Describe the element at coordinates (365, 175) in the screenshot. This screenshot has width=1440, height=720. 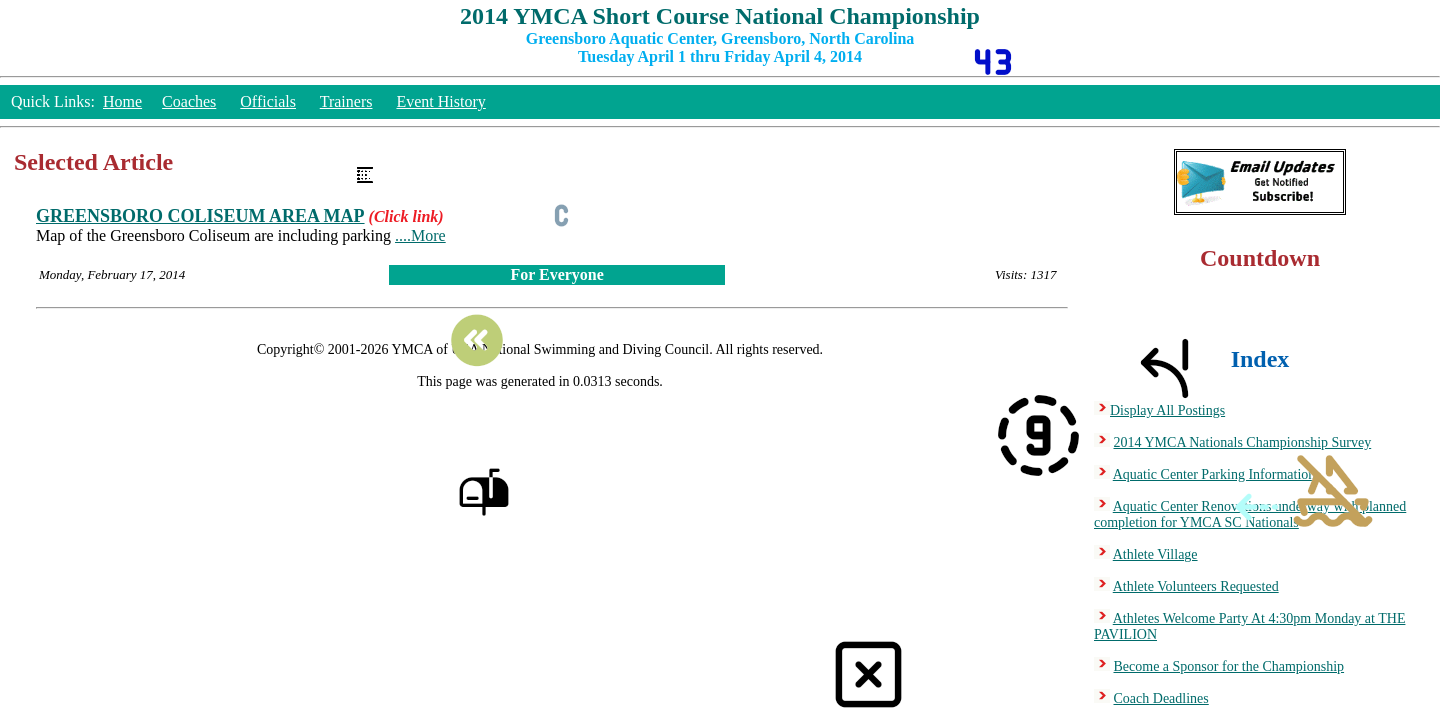
I see `apply linear blur effect to image` at that location.